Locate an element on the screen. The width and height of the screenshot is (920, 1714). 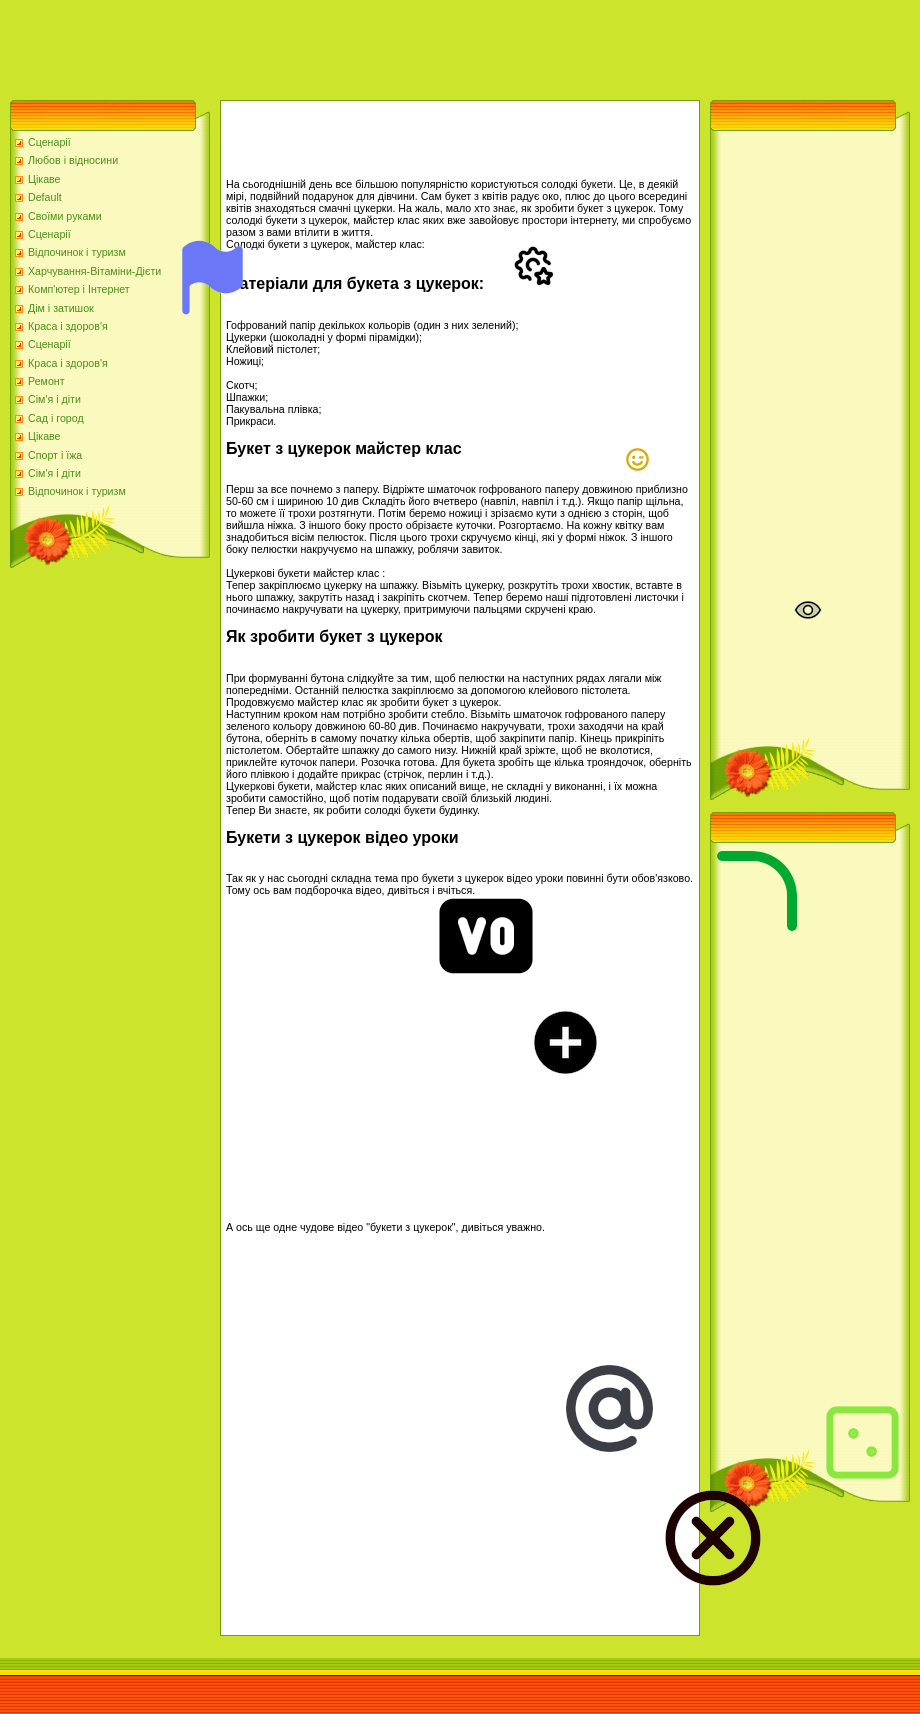
enter an email address is located at coordinates (609, 1408).